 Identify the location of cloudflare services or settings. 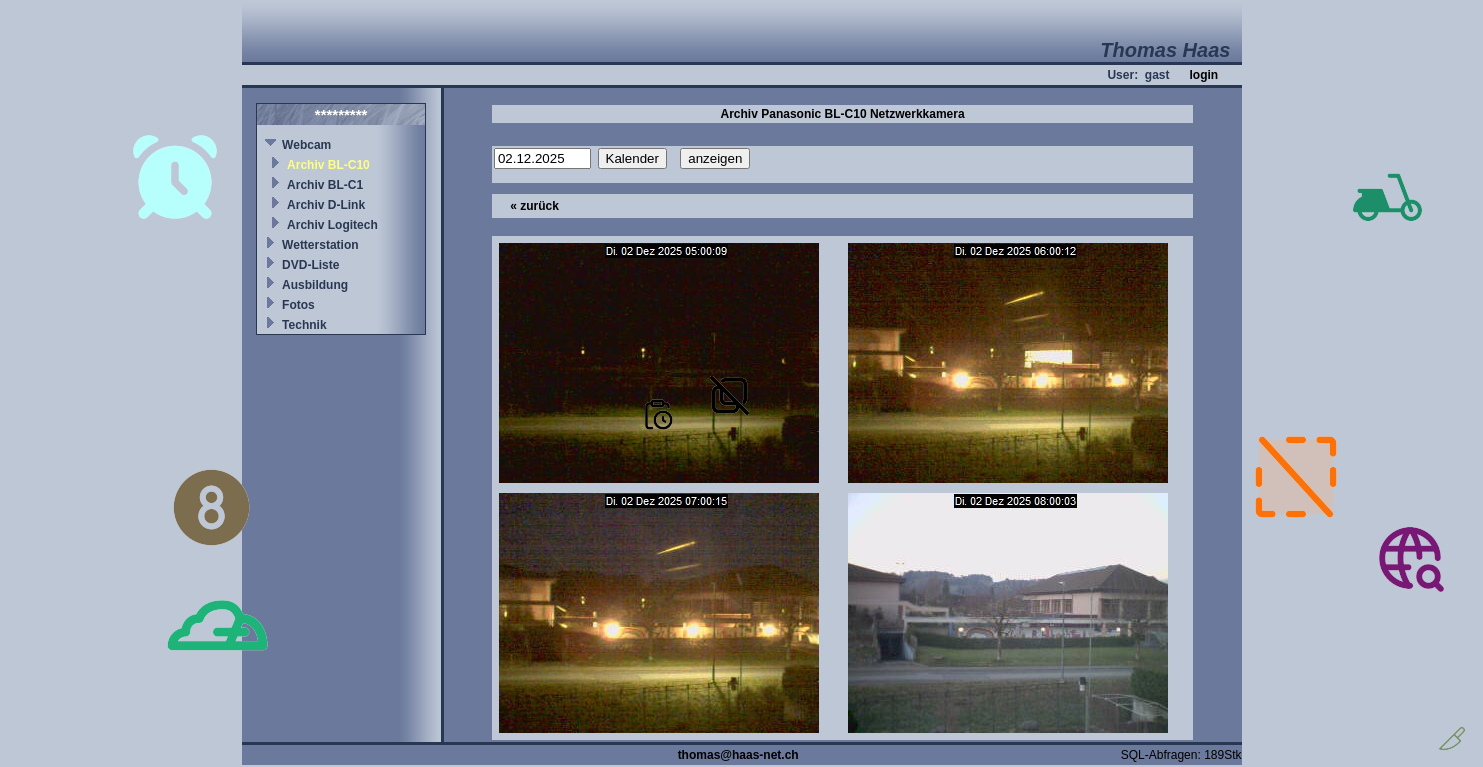
(217, 627).